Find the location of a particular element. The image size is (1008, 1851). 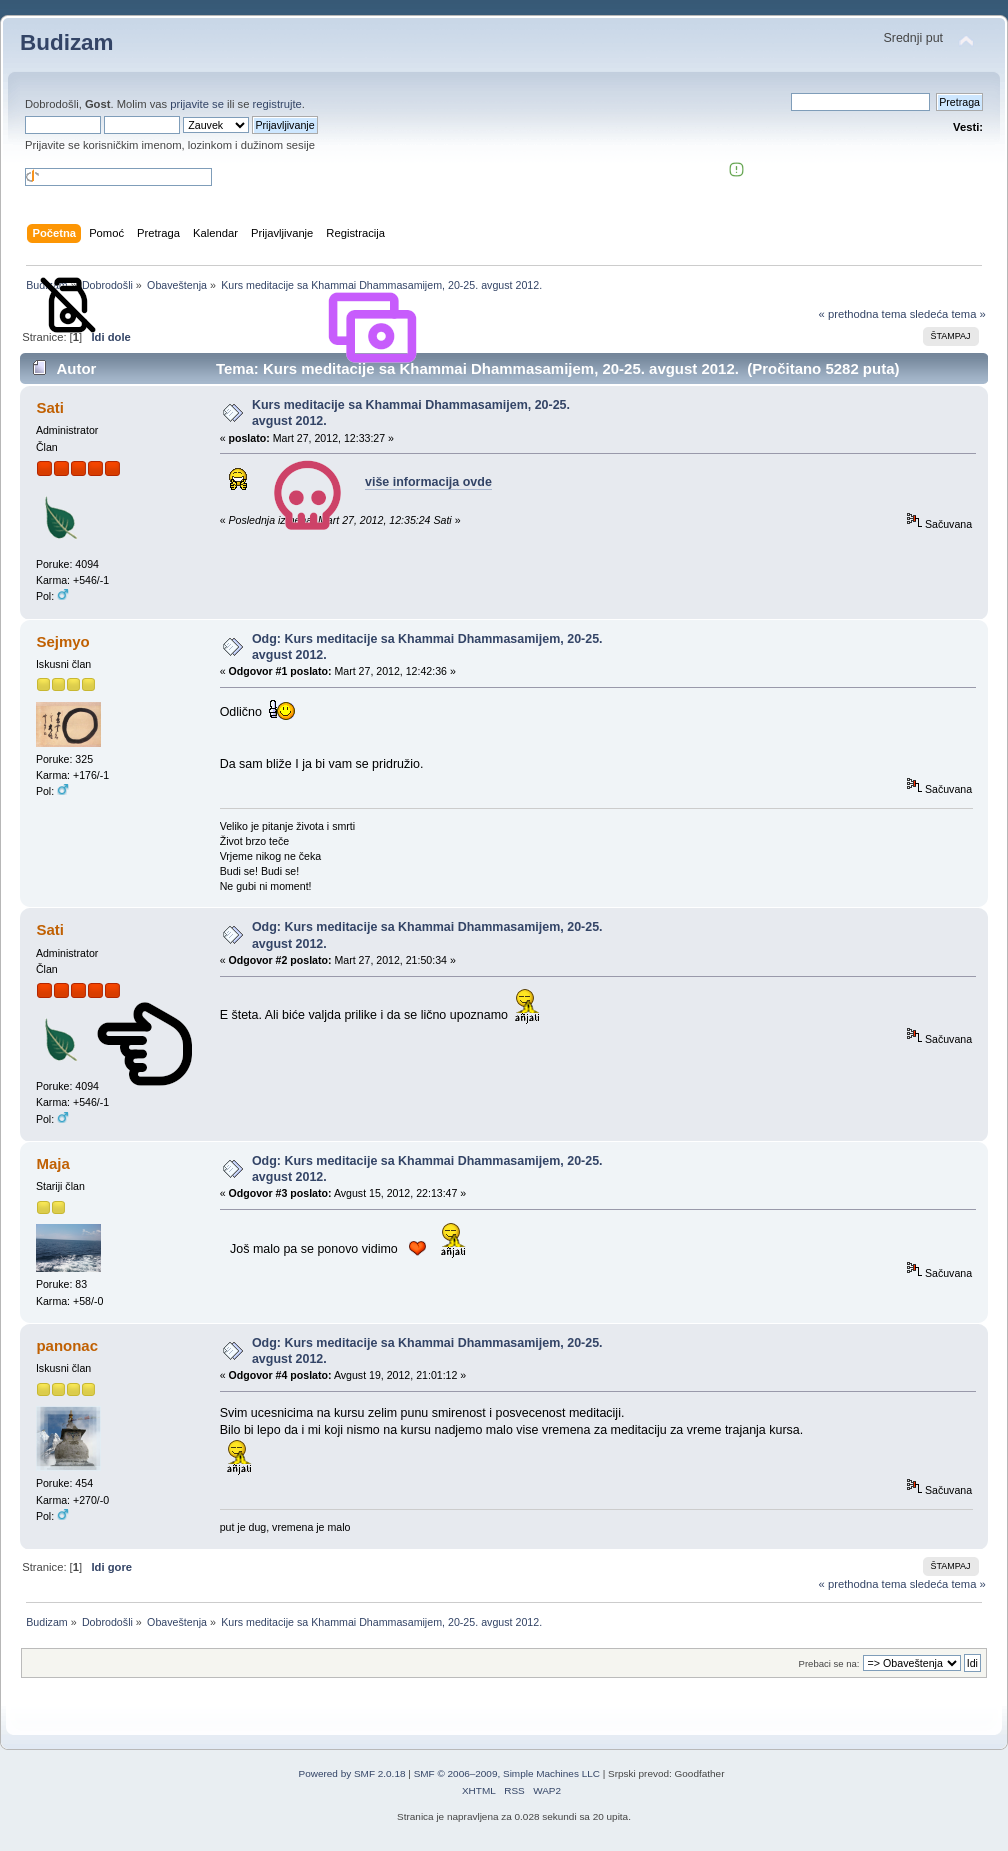

navigate to previous item or section is located at coordinates (147, 1045).